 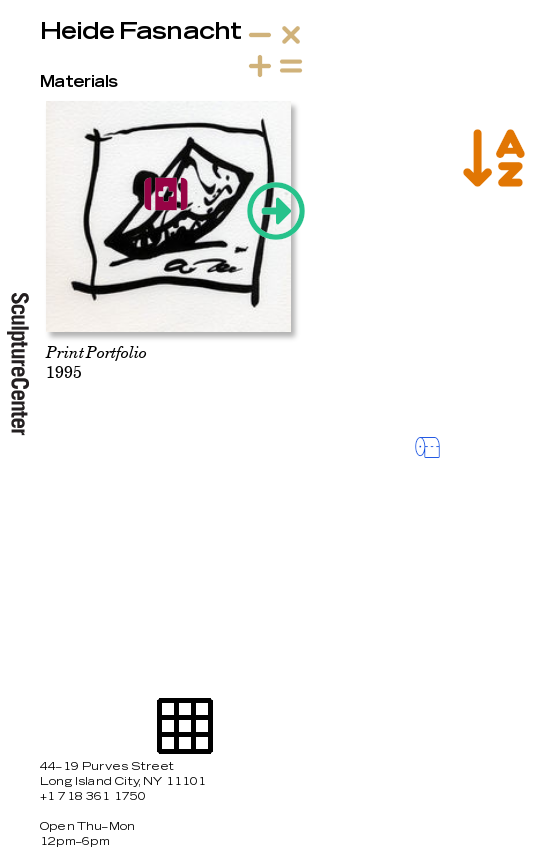 I want to click on bathroom or restroom location indicator, so click(x=427, y=447).